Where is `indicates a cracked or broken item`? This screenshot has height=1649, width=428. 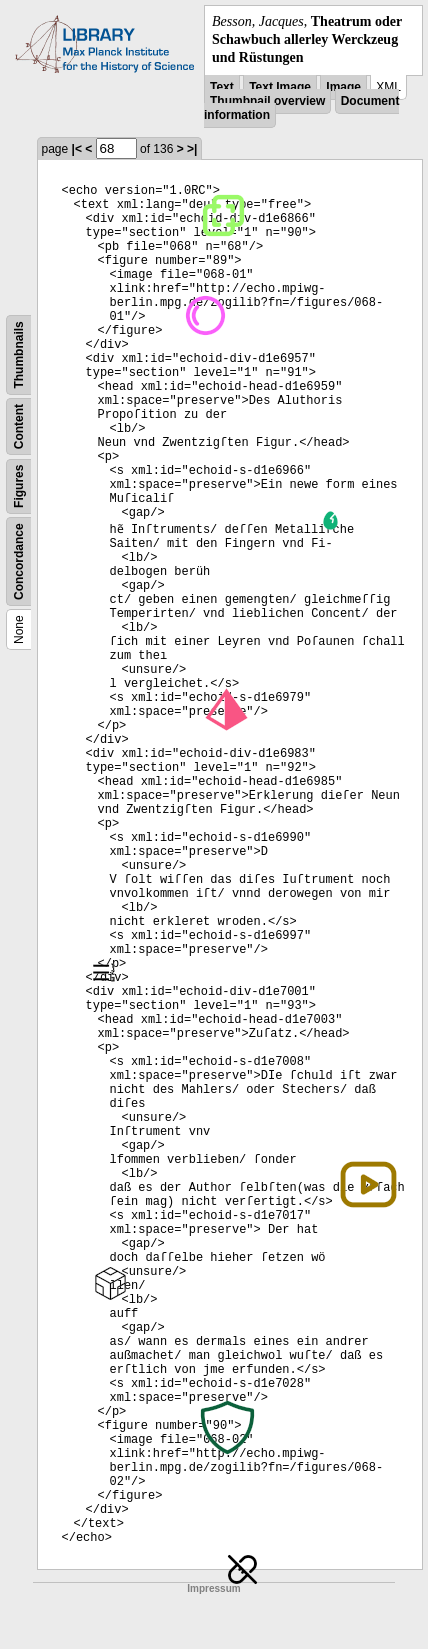
indicates a cracked or broken item is located at coordinates (330, 520).